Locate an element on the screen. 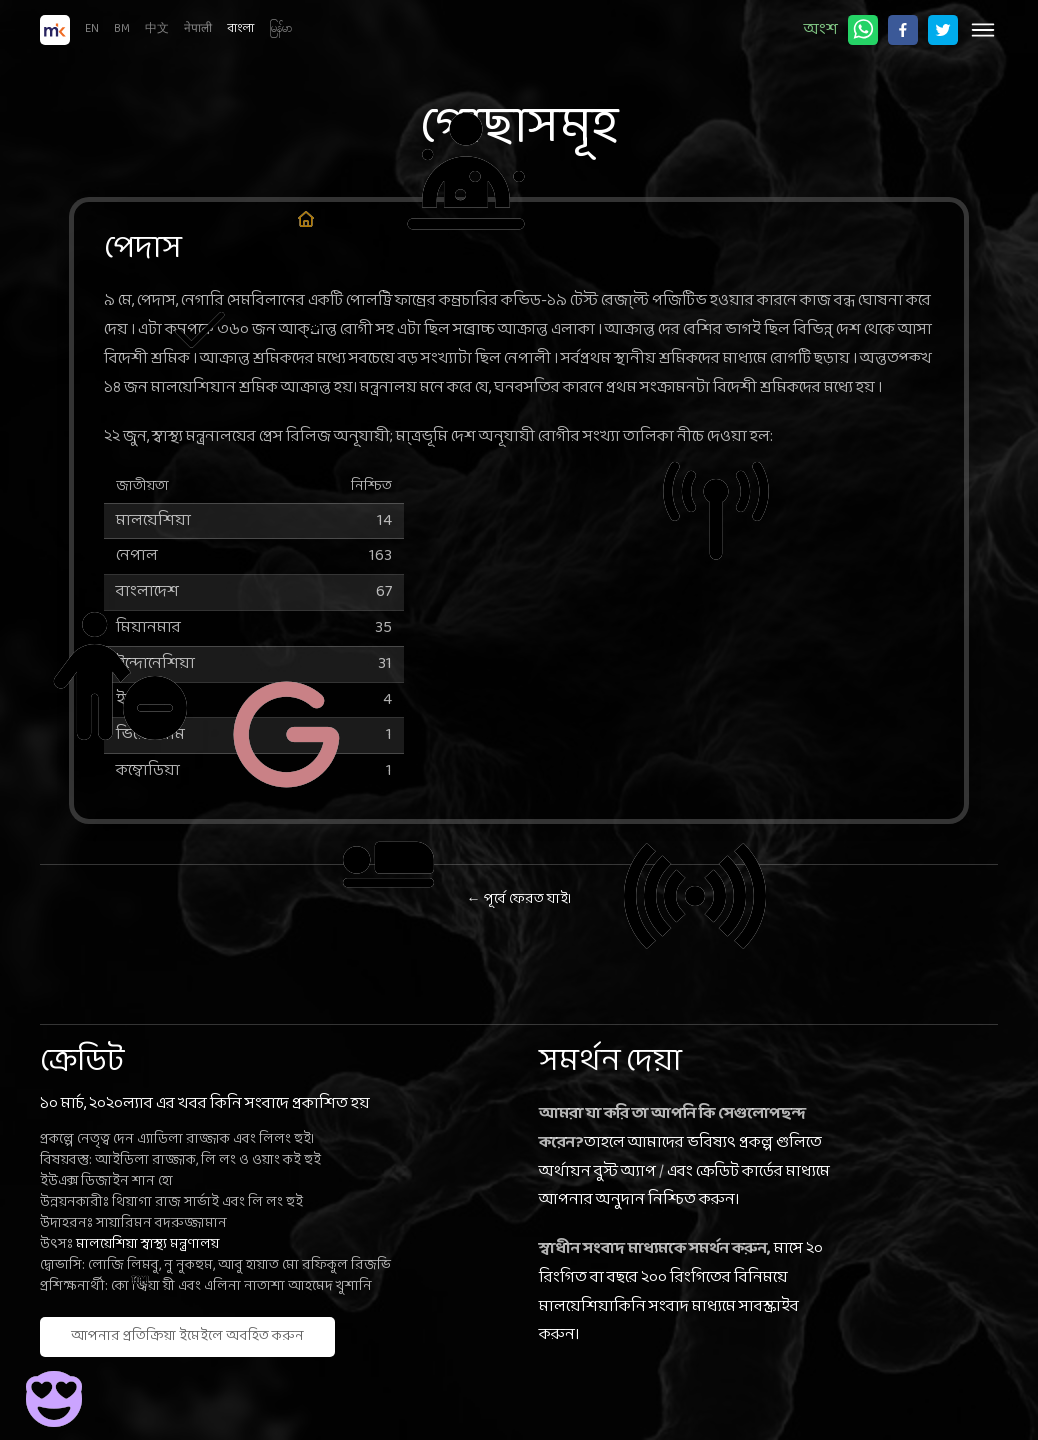 This screenshot has width=1038, height=1440. broadcast or transmit a signal is located at coordinates (716, 510).